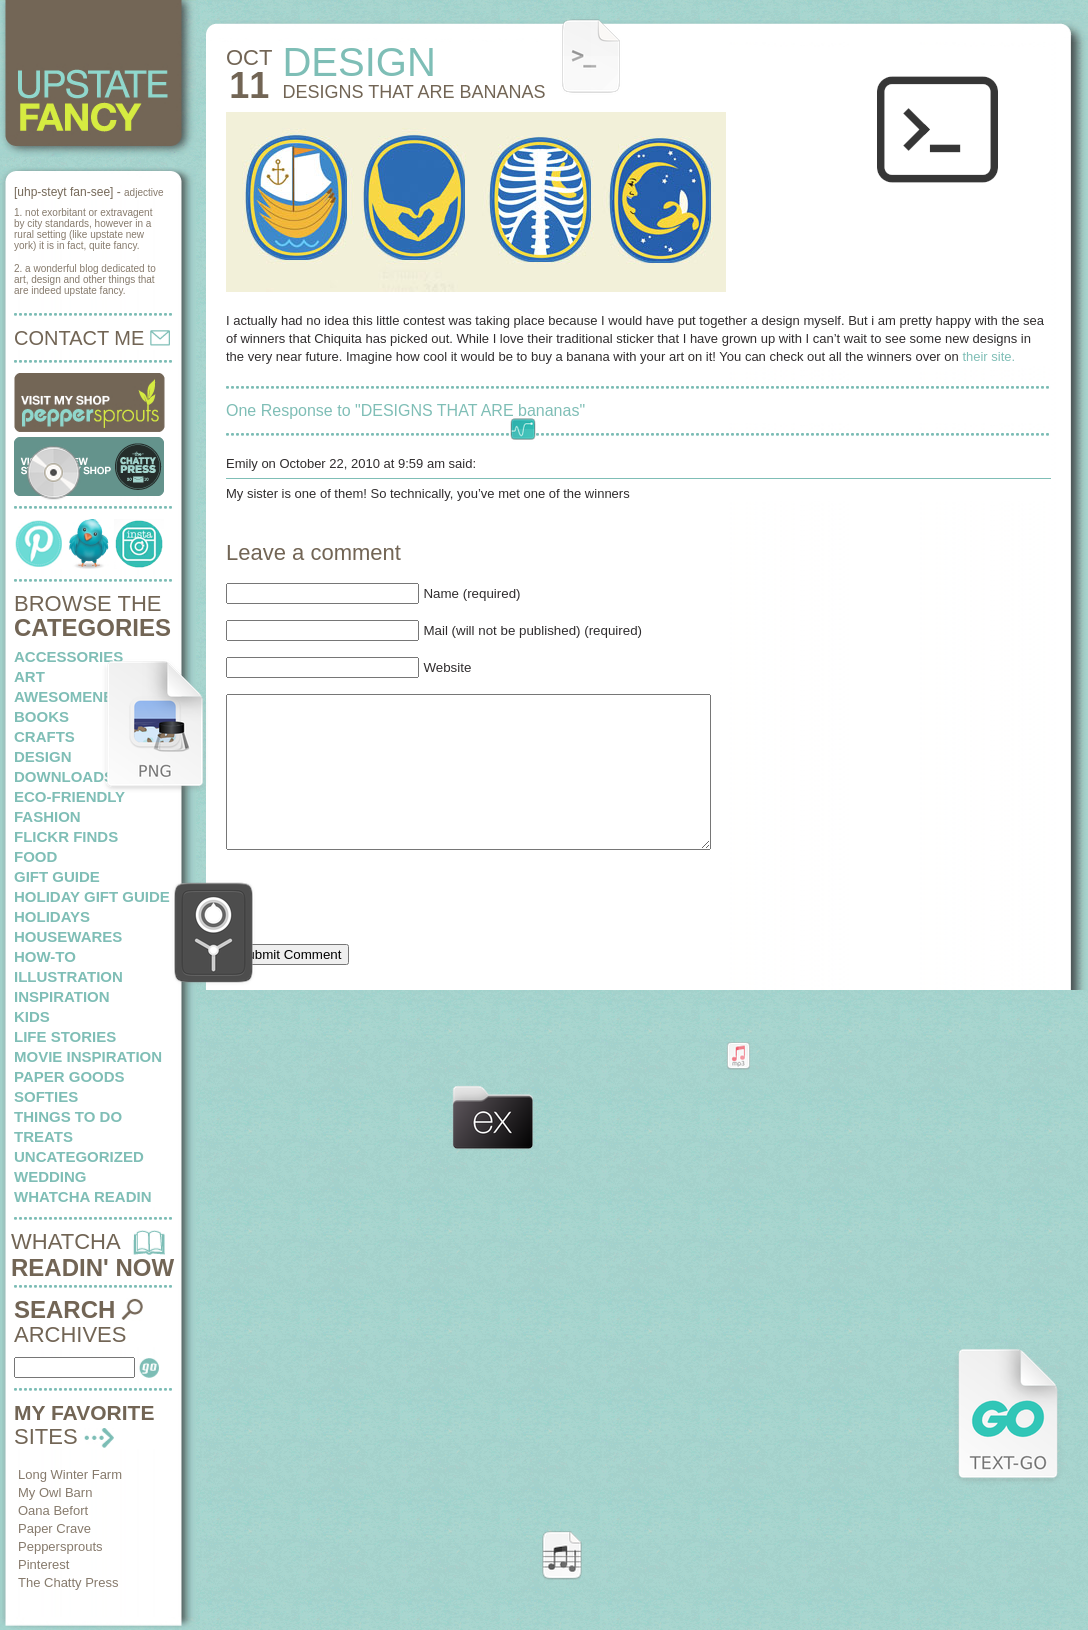  What do you see at coordinates (591, 56) in the screenshot?
I see `shell script file type indicator` at bounding box center [591, 56].